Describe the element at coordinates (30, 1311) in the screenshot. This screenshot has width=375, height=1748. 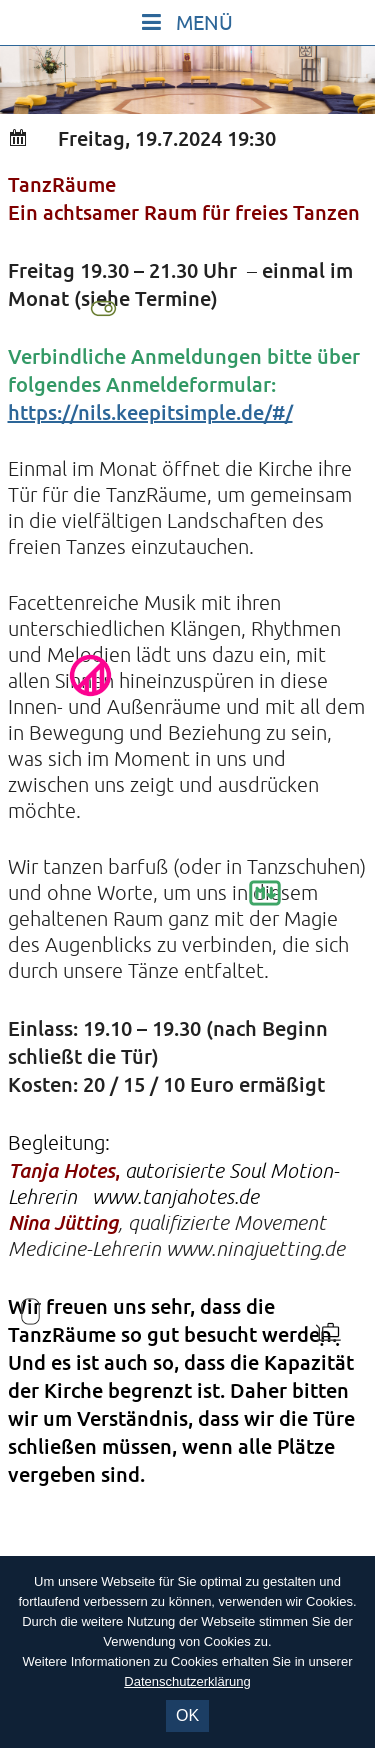
I see `indicates mouse input device` at that location.